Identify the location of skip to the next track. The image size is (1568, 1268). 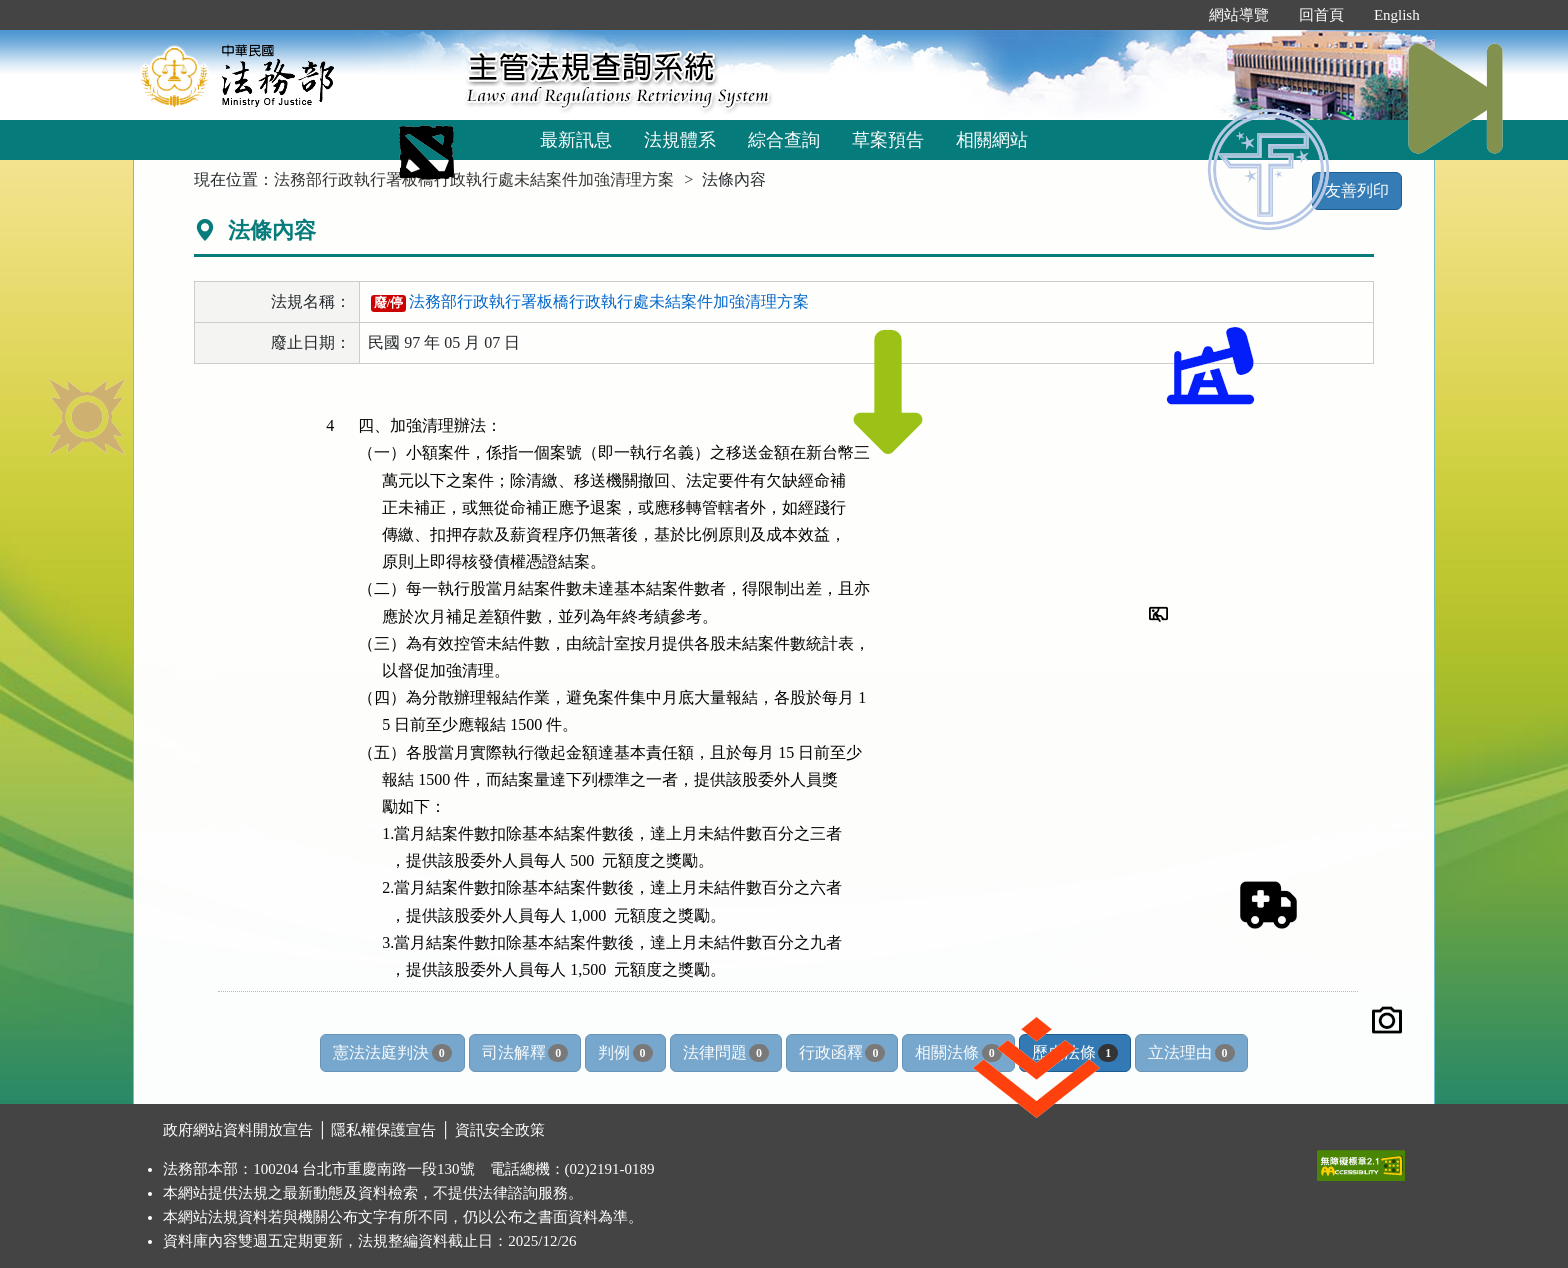
(1455, 98).